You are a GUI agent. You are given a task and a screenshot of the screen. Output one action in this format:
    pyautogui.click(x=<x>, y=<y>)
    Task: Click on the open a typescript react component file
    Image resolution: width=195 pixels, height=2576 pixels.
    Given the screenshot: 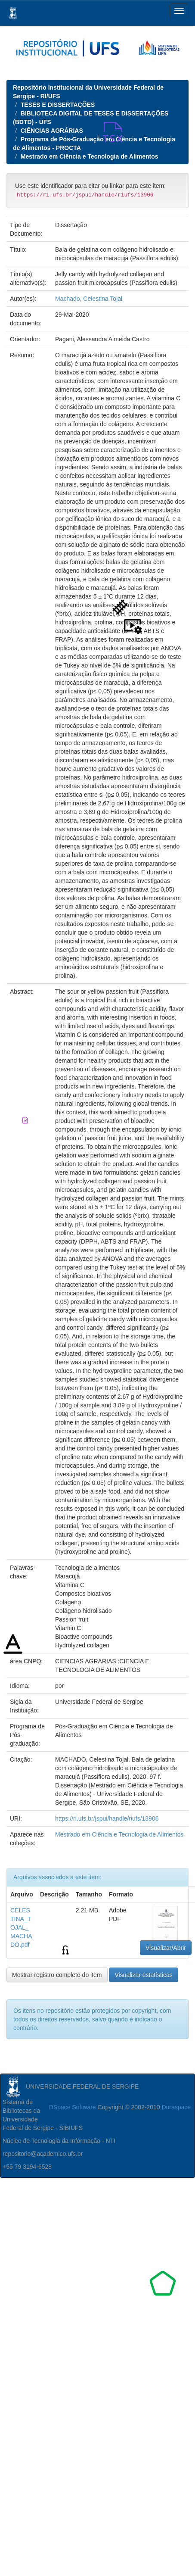 What is the action you would take?
    pyautogui.click(x=113, y=133)
    